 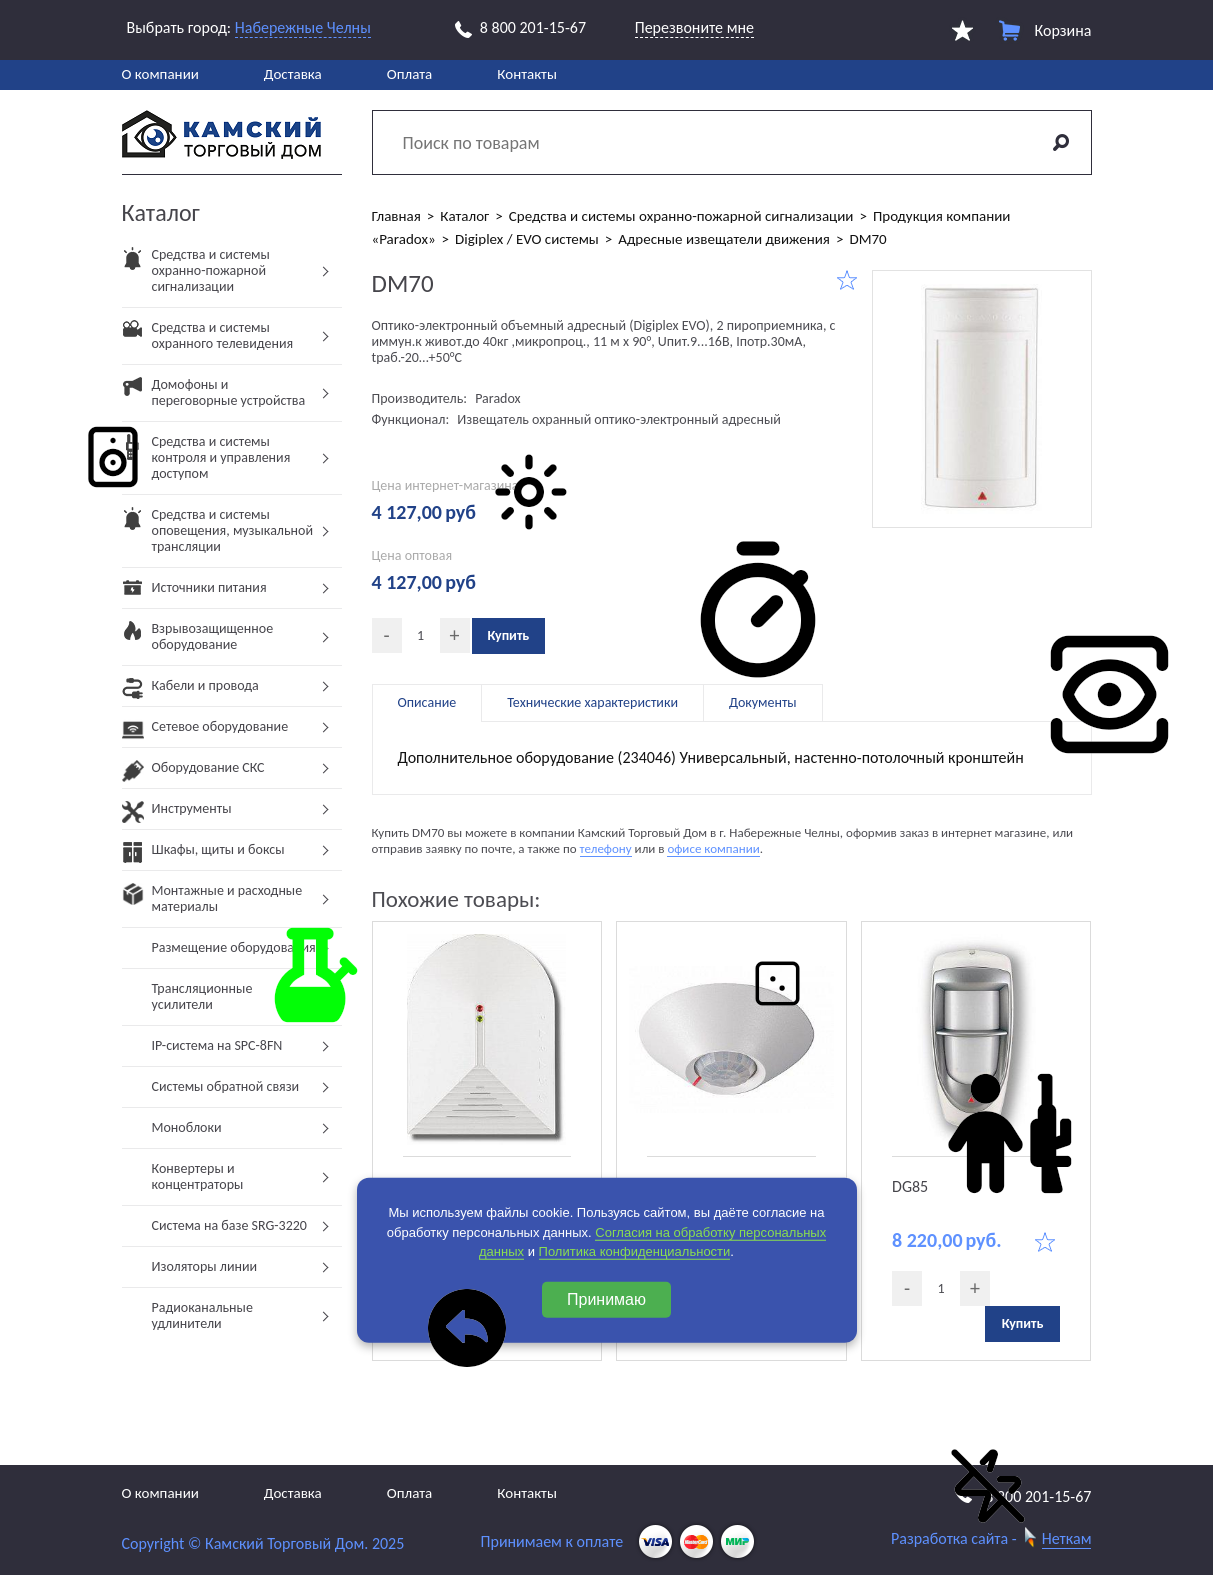 I want to click on undo the last action, so click(x=467, y=1328).